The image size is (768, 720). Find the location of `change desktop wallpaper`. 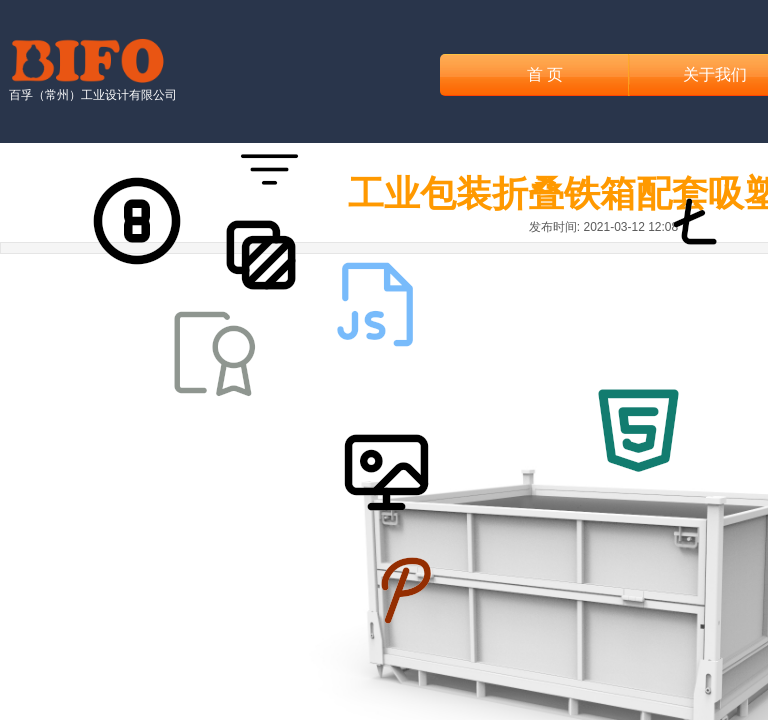

change desktop wallpaper is located at coordinates (386, 472).